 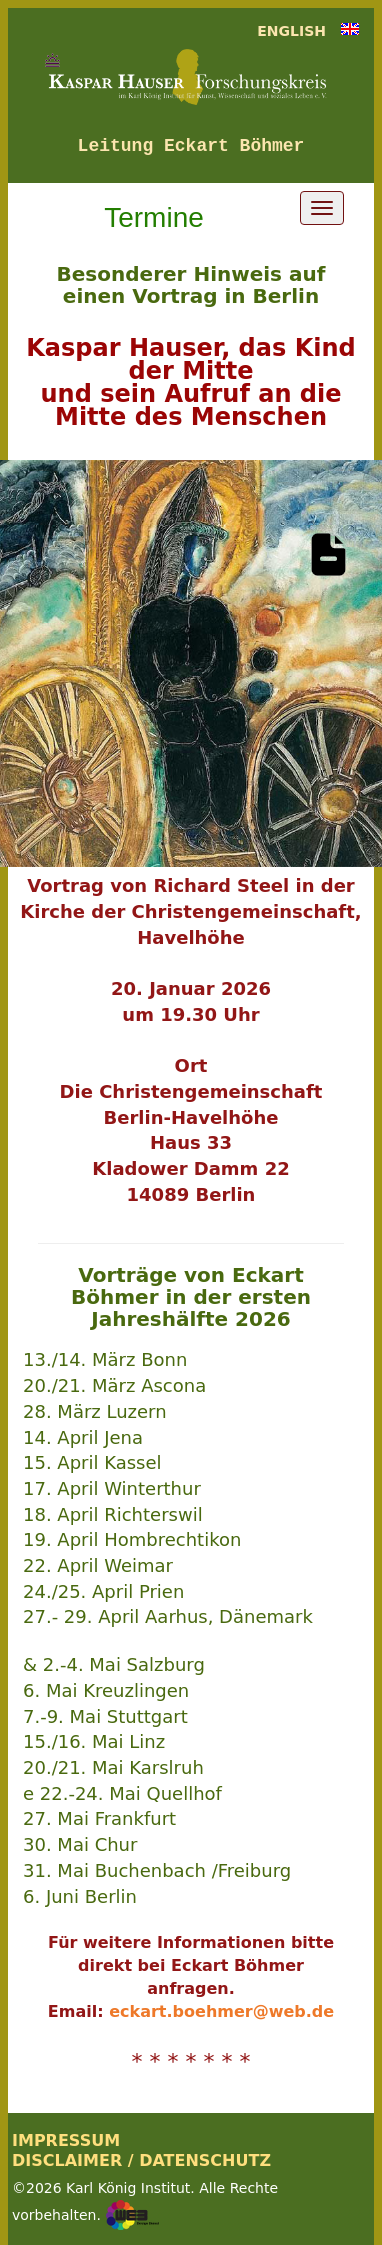 What do you see at coordinates (52, 60) in the screenshot?
I see `indicates hazy or foggy weather conditions` at bounding box center [52, 60].